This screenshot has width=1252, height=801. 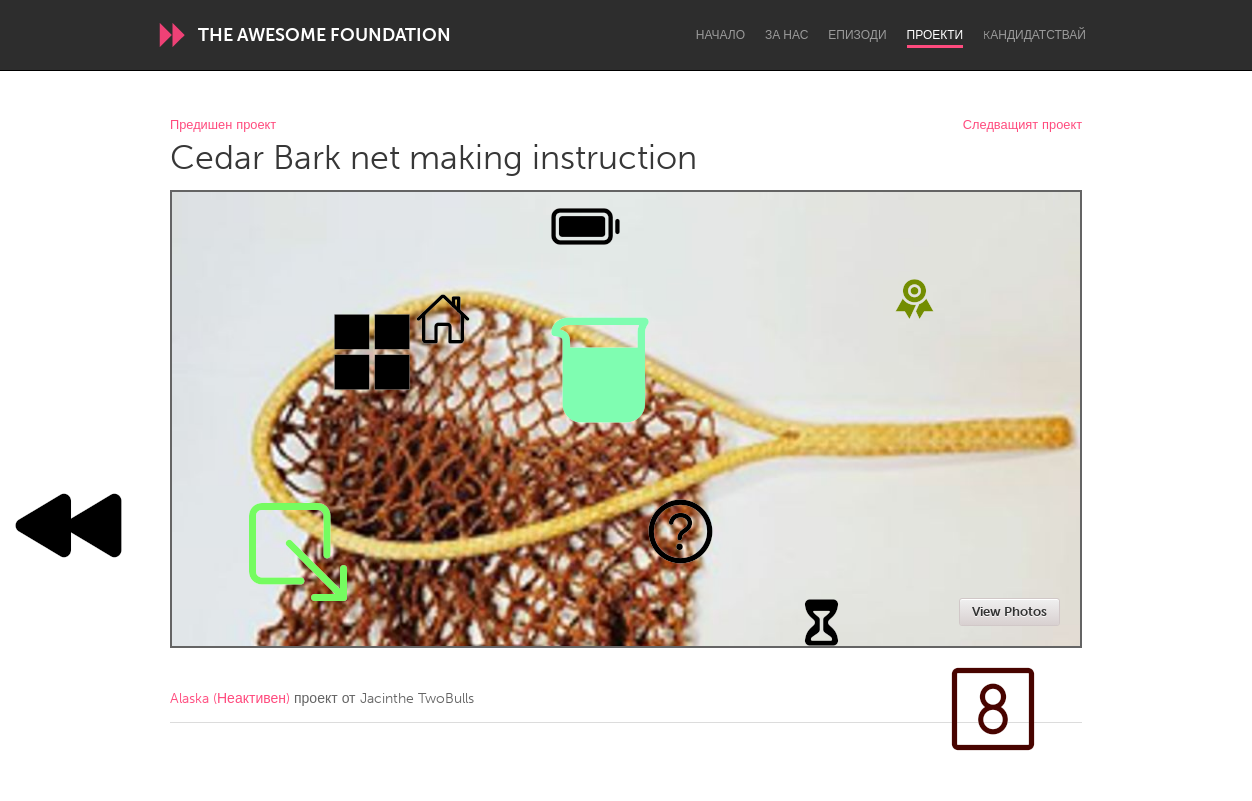 I want to click on access experimental or beta features, so click(x=600, y=370).